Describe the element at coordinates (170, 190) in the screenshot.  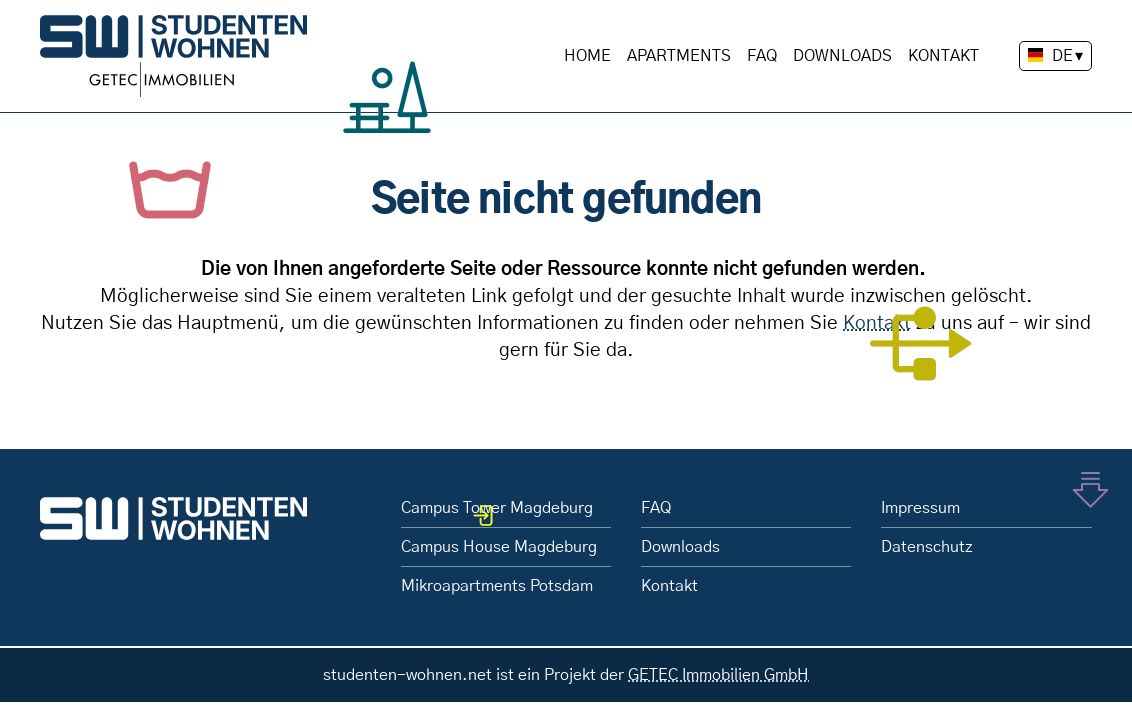
I see `wash or laundry care instructions` at that location.